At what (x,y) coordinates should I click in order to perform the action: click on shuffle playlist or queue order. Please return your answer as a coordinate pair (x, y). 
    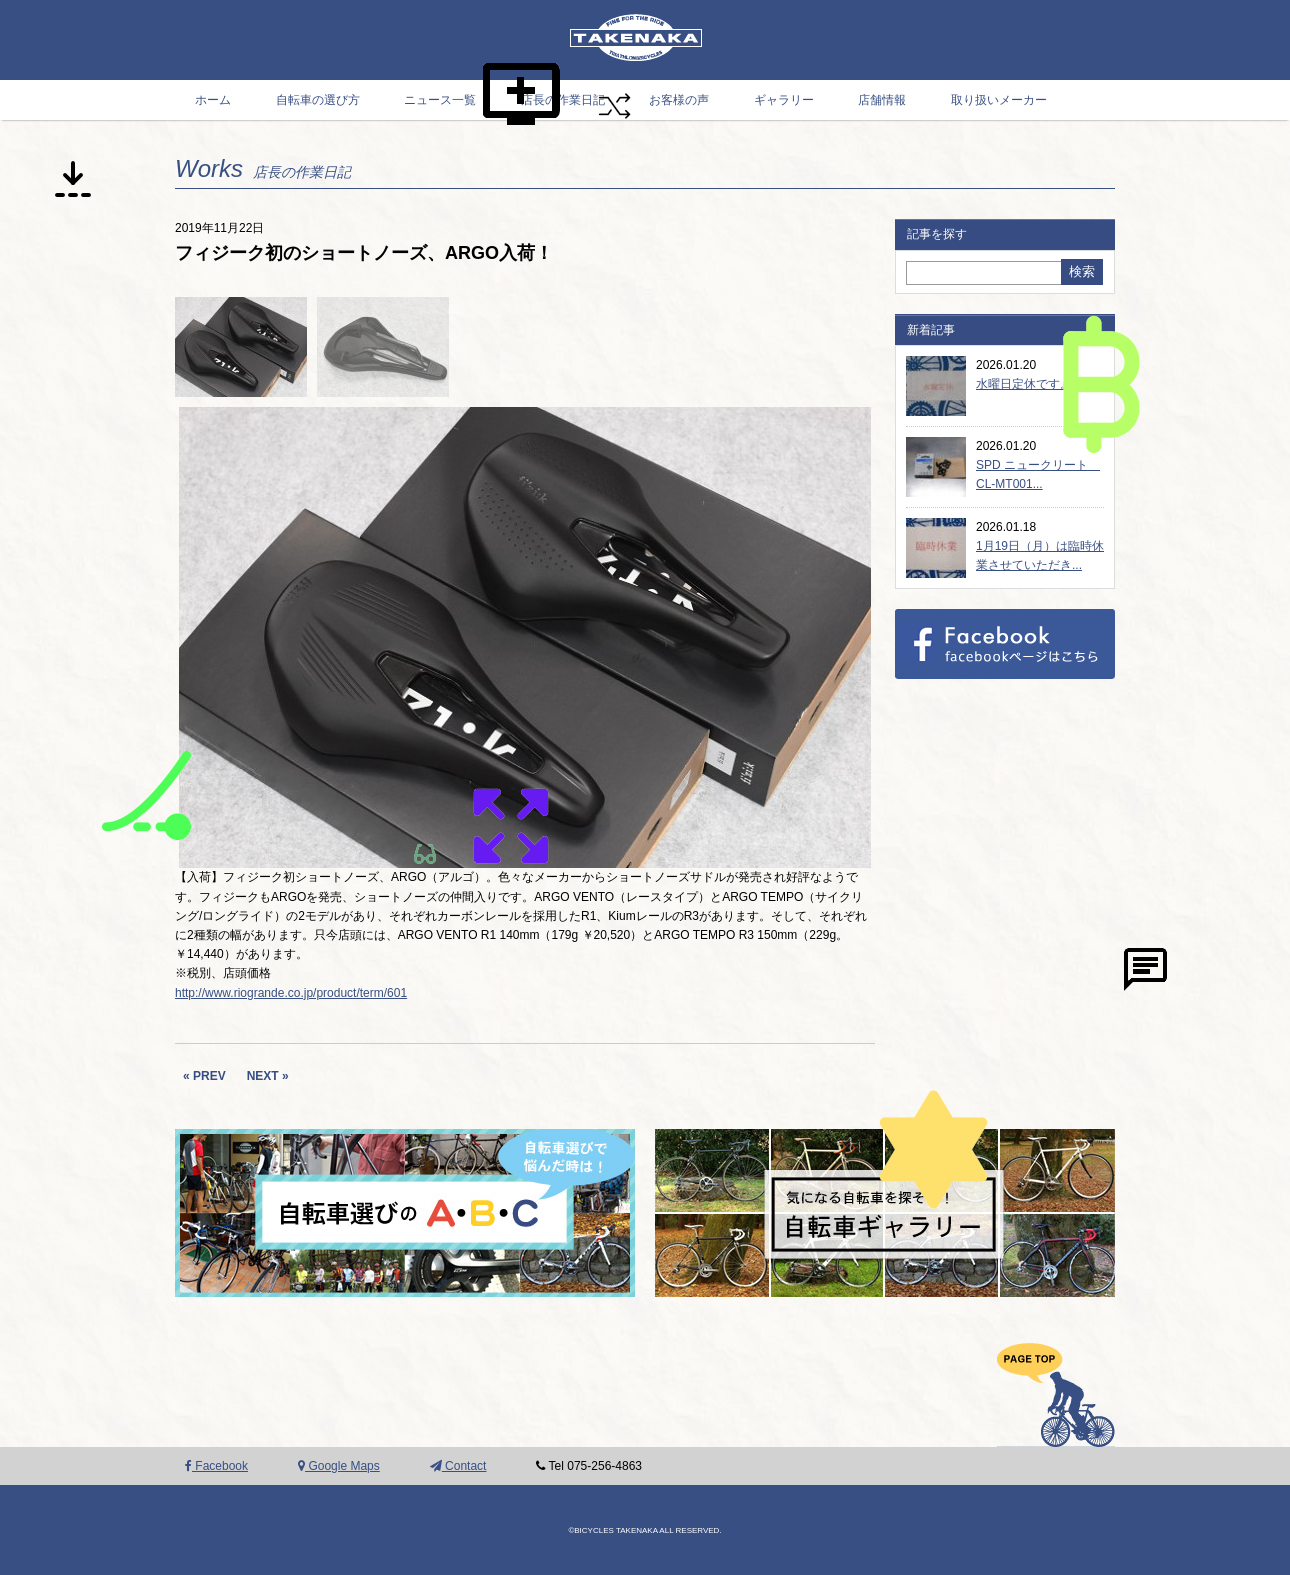
    Looking at the image, I should click on (614, 106).